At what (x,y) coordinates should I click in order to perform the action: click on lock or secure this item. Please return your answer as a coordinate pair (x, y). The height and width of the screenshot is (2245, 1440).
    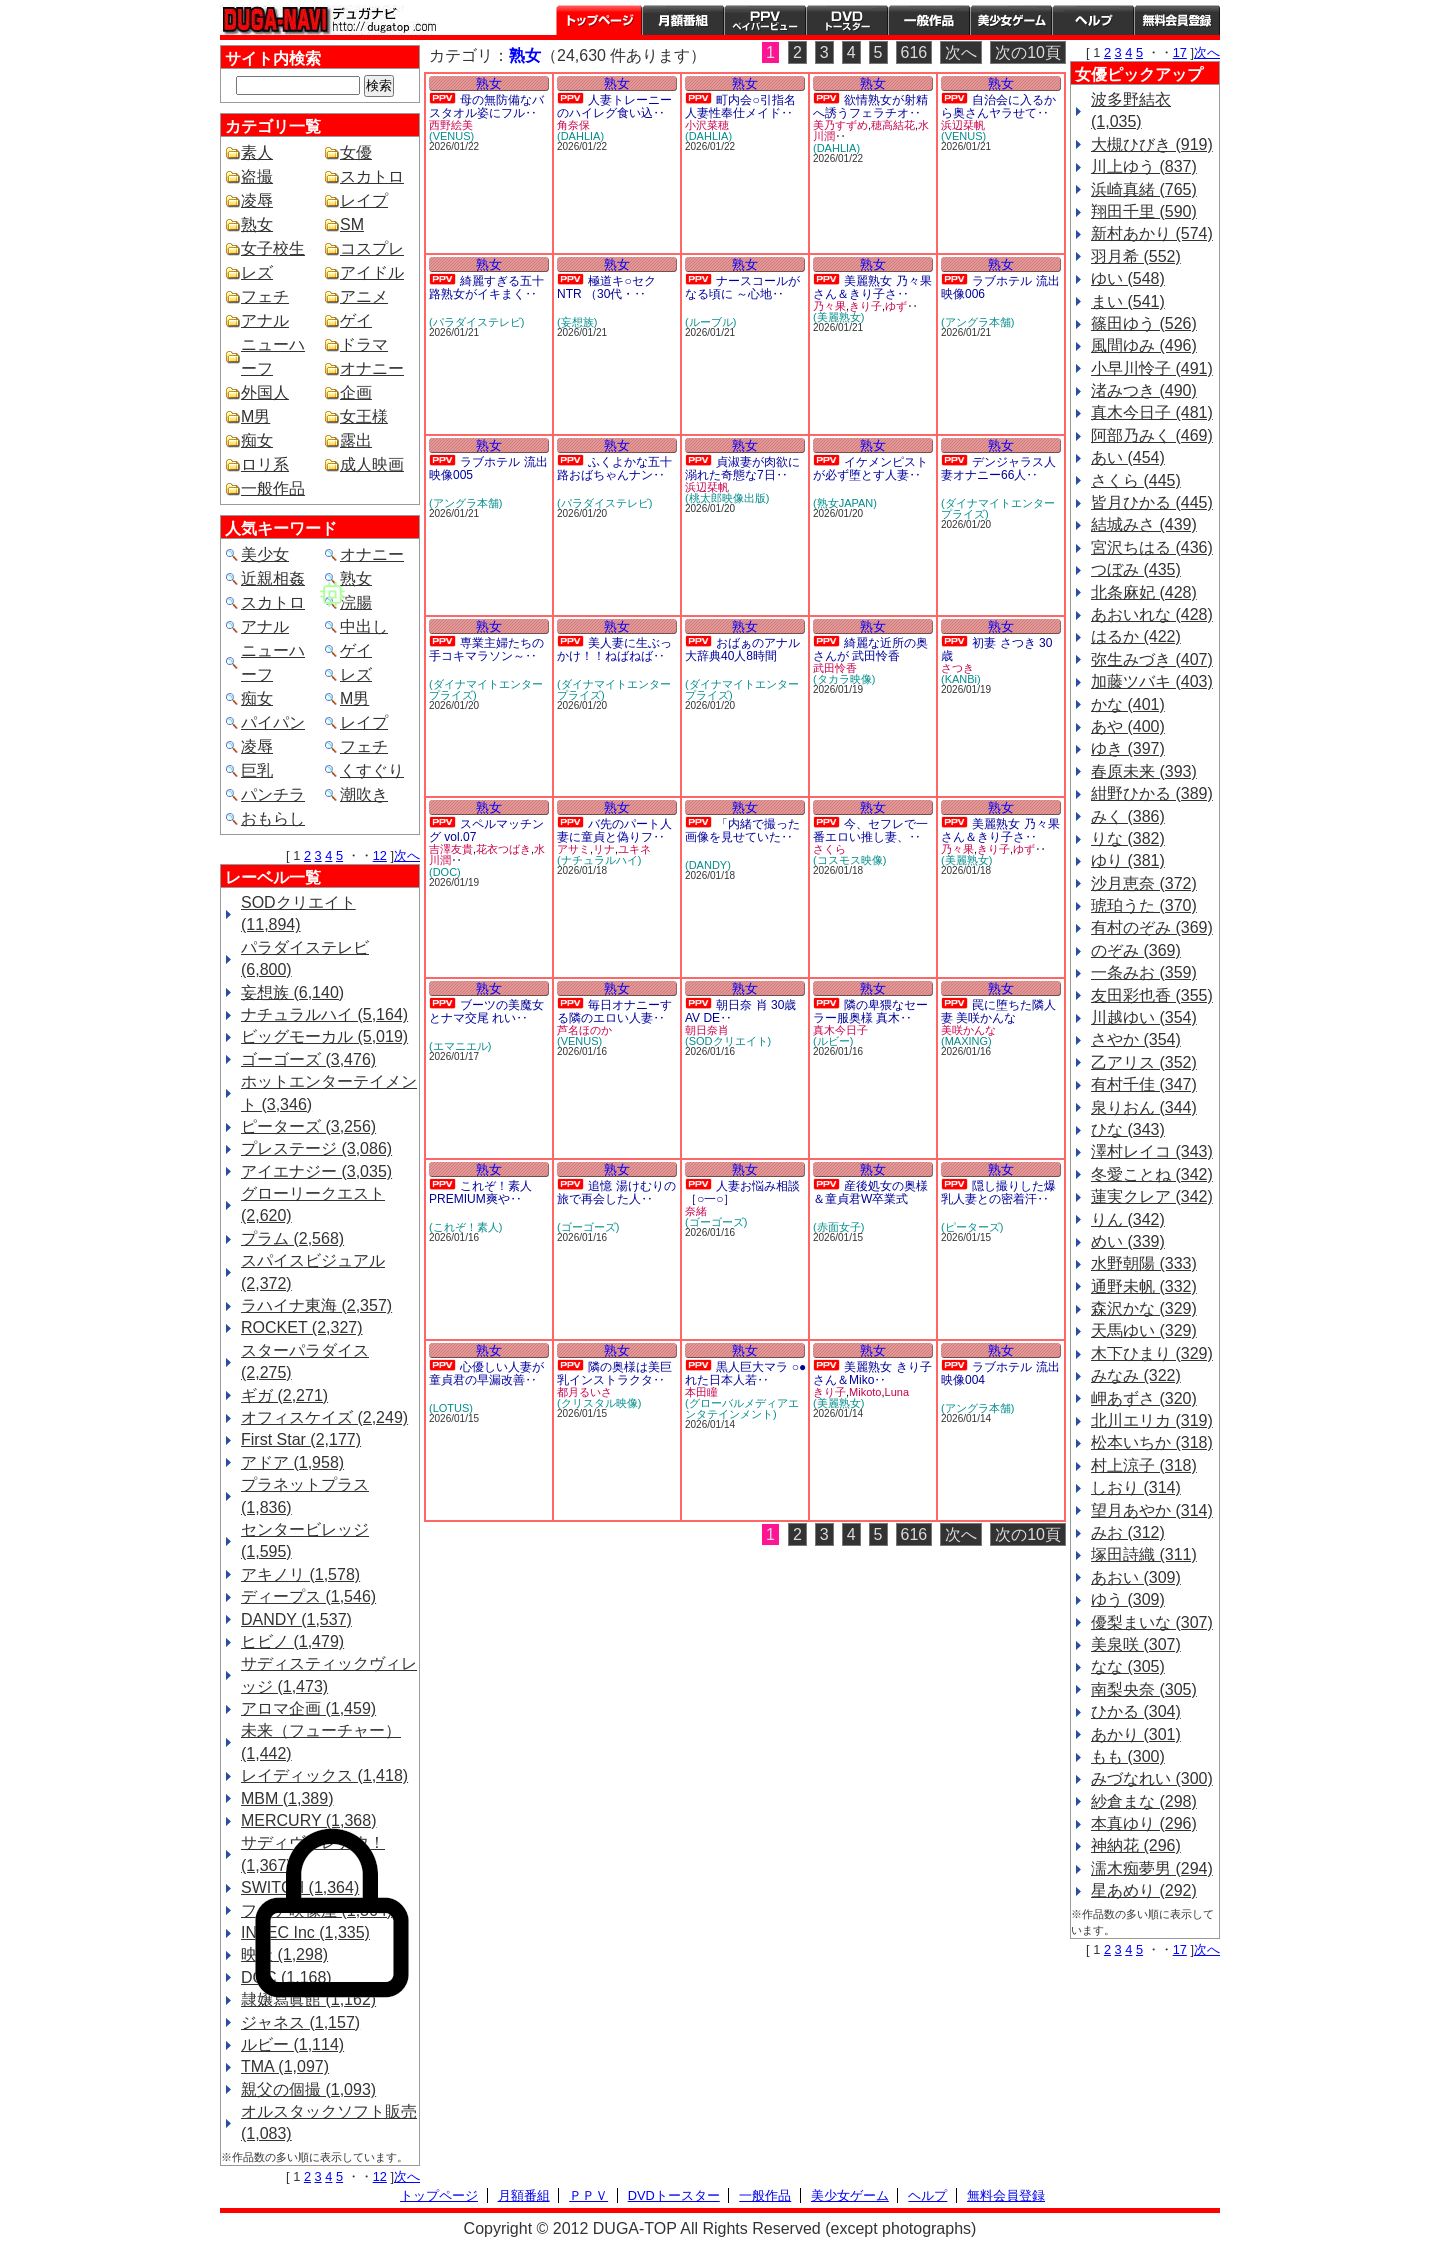
    Looking at the image, I should click on (332, 1913).